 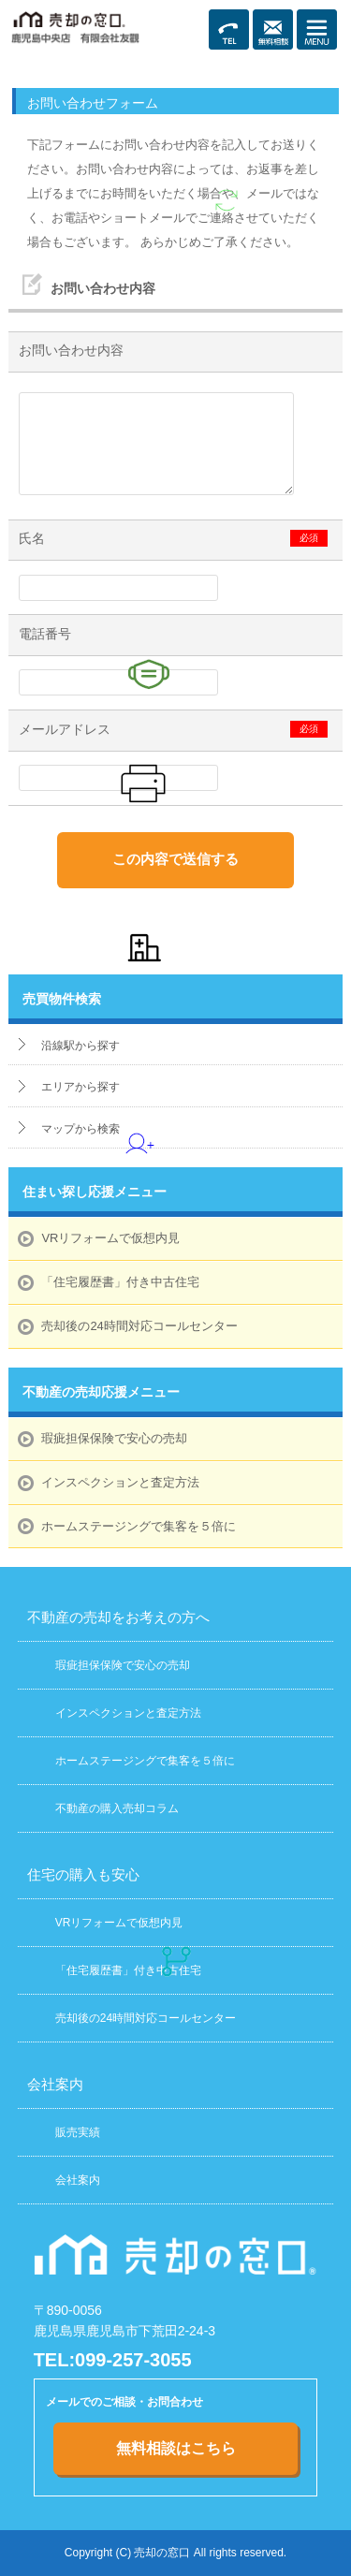 I want to click on find nearby hospitals or medical facilities, so click(x=142, y=947).